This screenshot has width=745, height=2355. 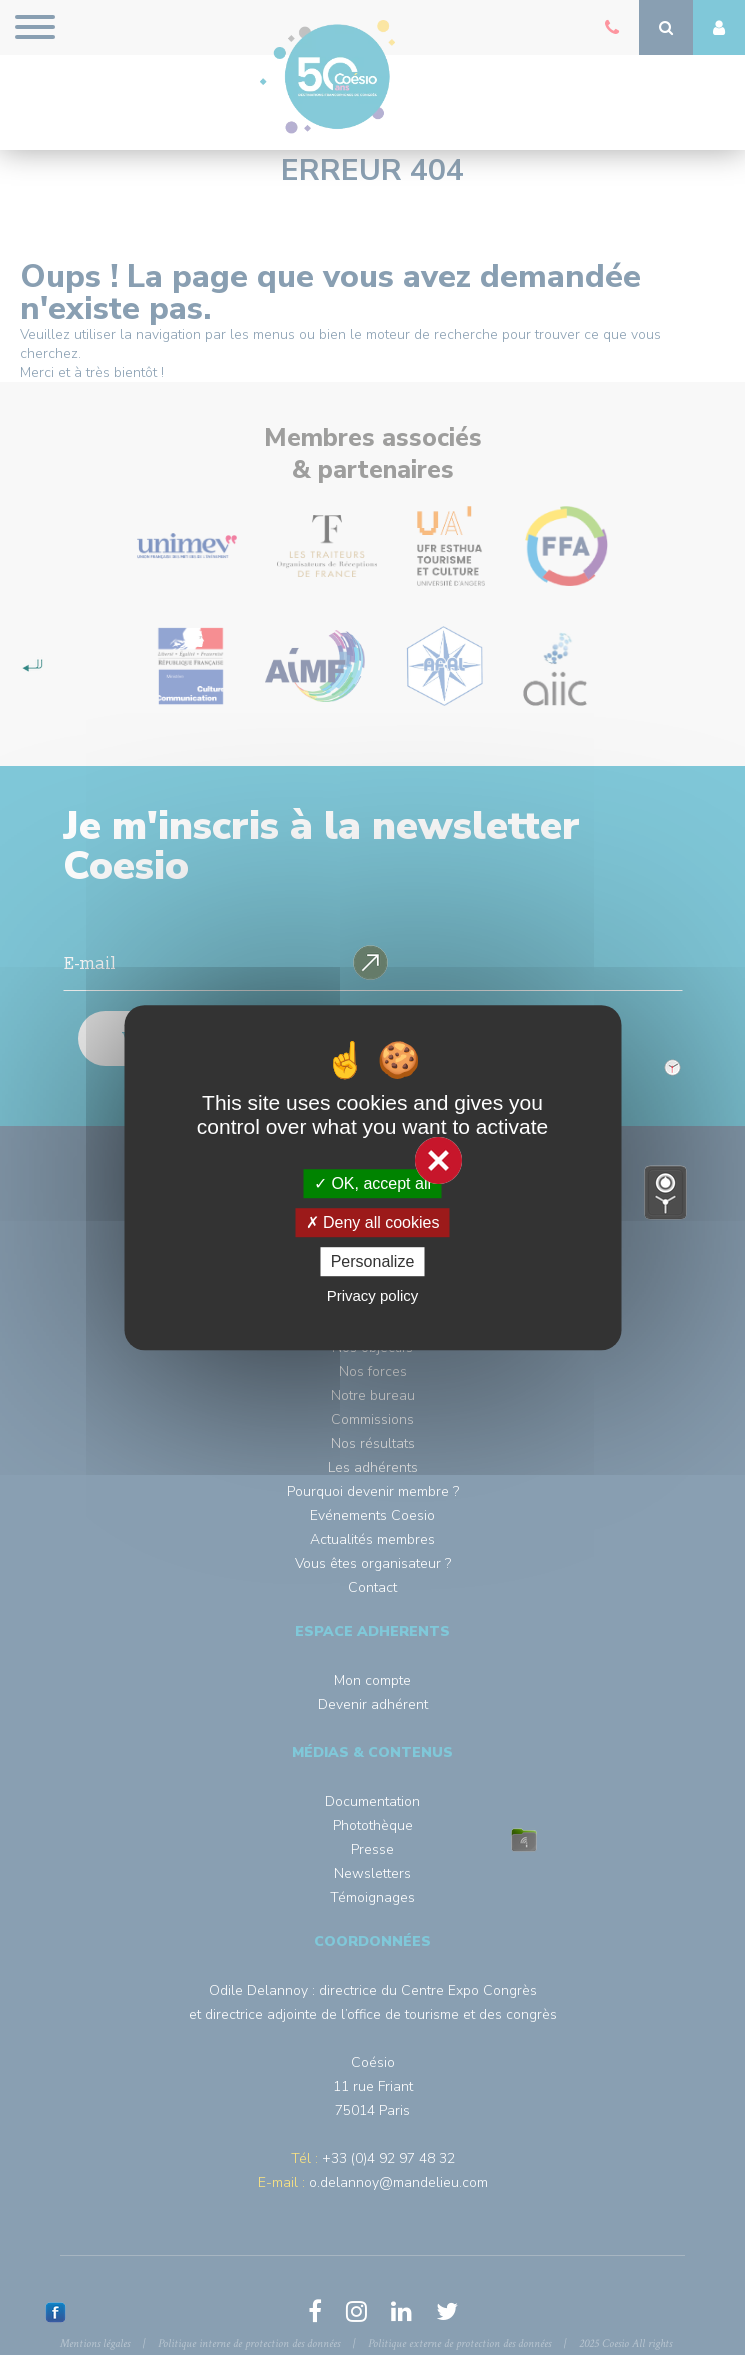 What do you see at coordinates (32, 664) in the screenshot?
I see `reply to all recipients of an email` at bounding box center [32, 664].